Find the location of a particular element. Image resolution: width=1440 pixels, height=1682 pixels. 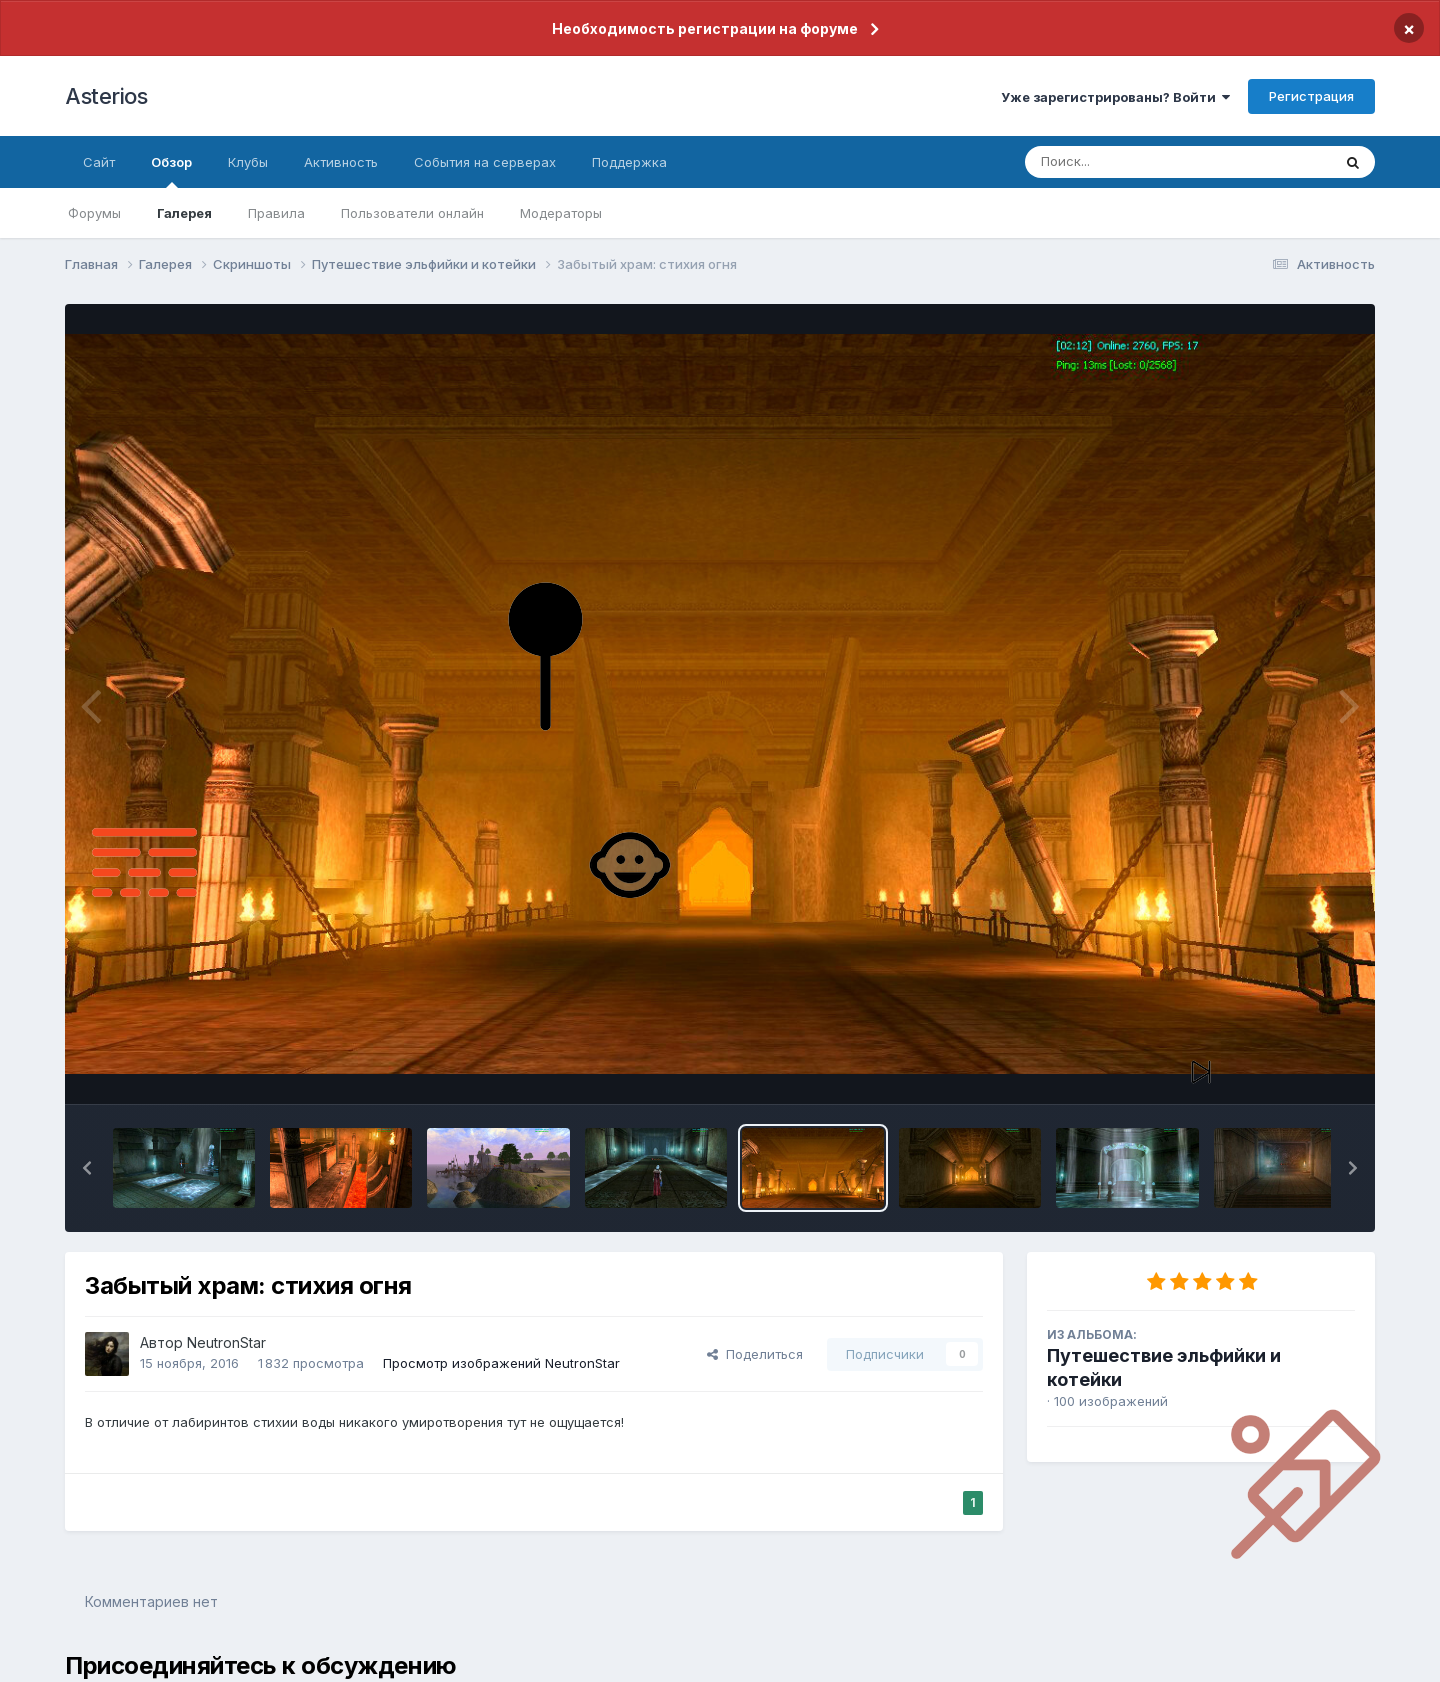

access child-friendly or kids mode settings is located at coordinates (630, 865).